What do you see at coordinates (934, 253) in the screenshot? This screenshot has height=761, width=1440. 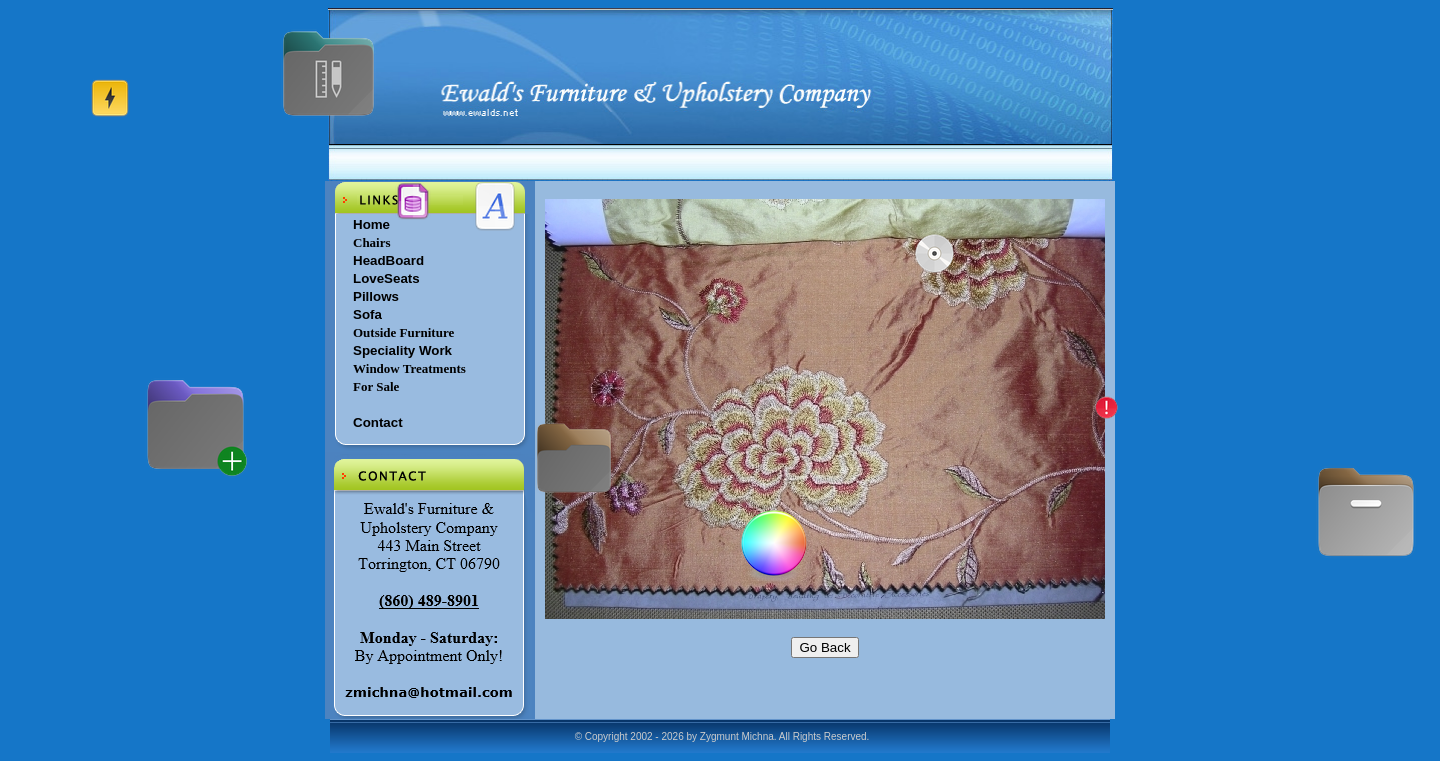 I see `access dvd or optical disc drive` at bounding box center [934, 253].